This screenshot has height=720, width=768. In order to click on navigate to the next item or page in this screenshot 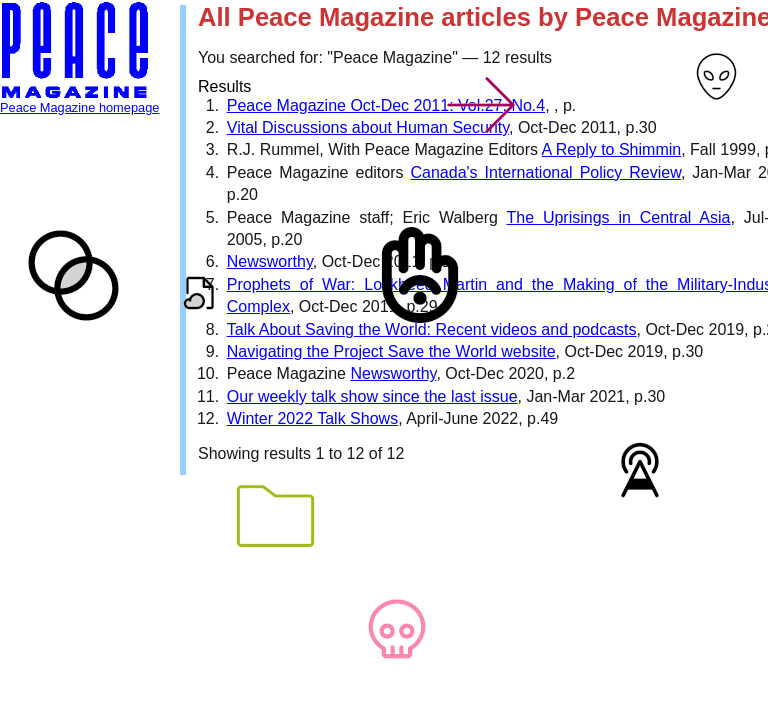, I will do `click(481, 105)`.